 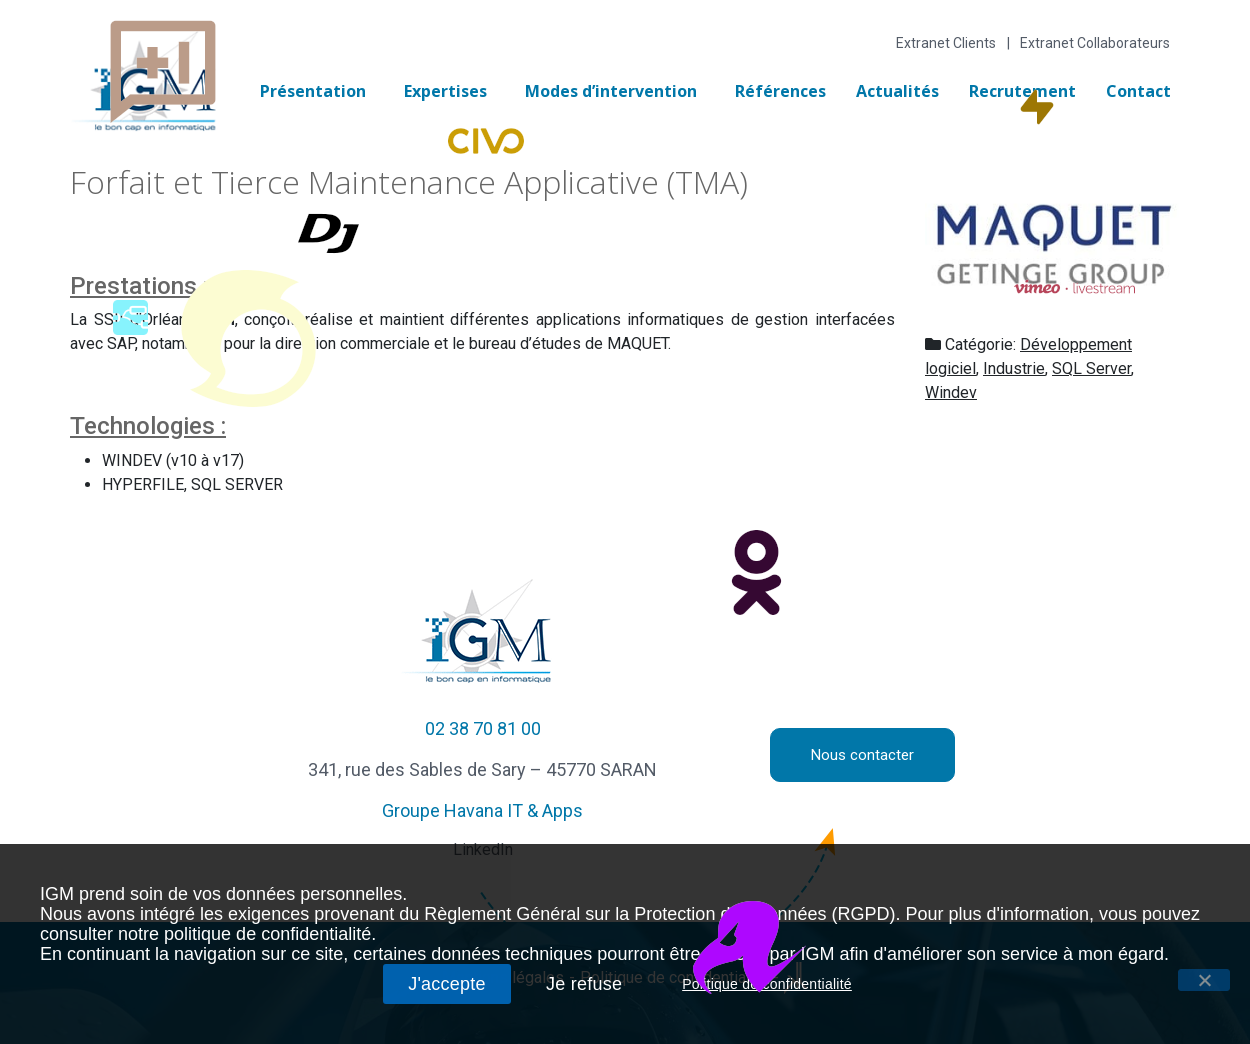 What do you see at coordinates (756, 572) in the screenshot?
I see `open odnoklassniki social network` at bounding box center [756, 572].